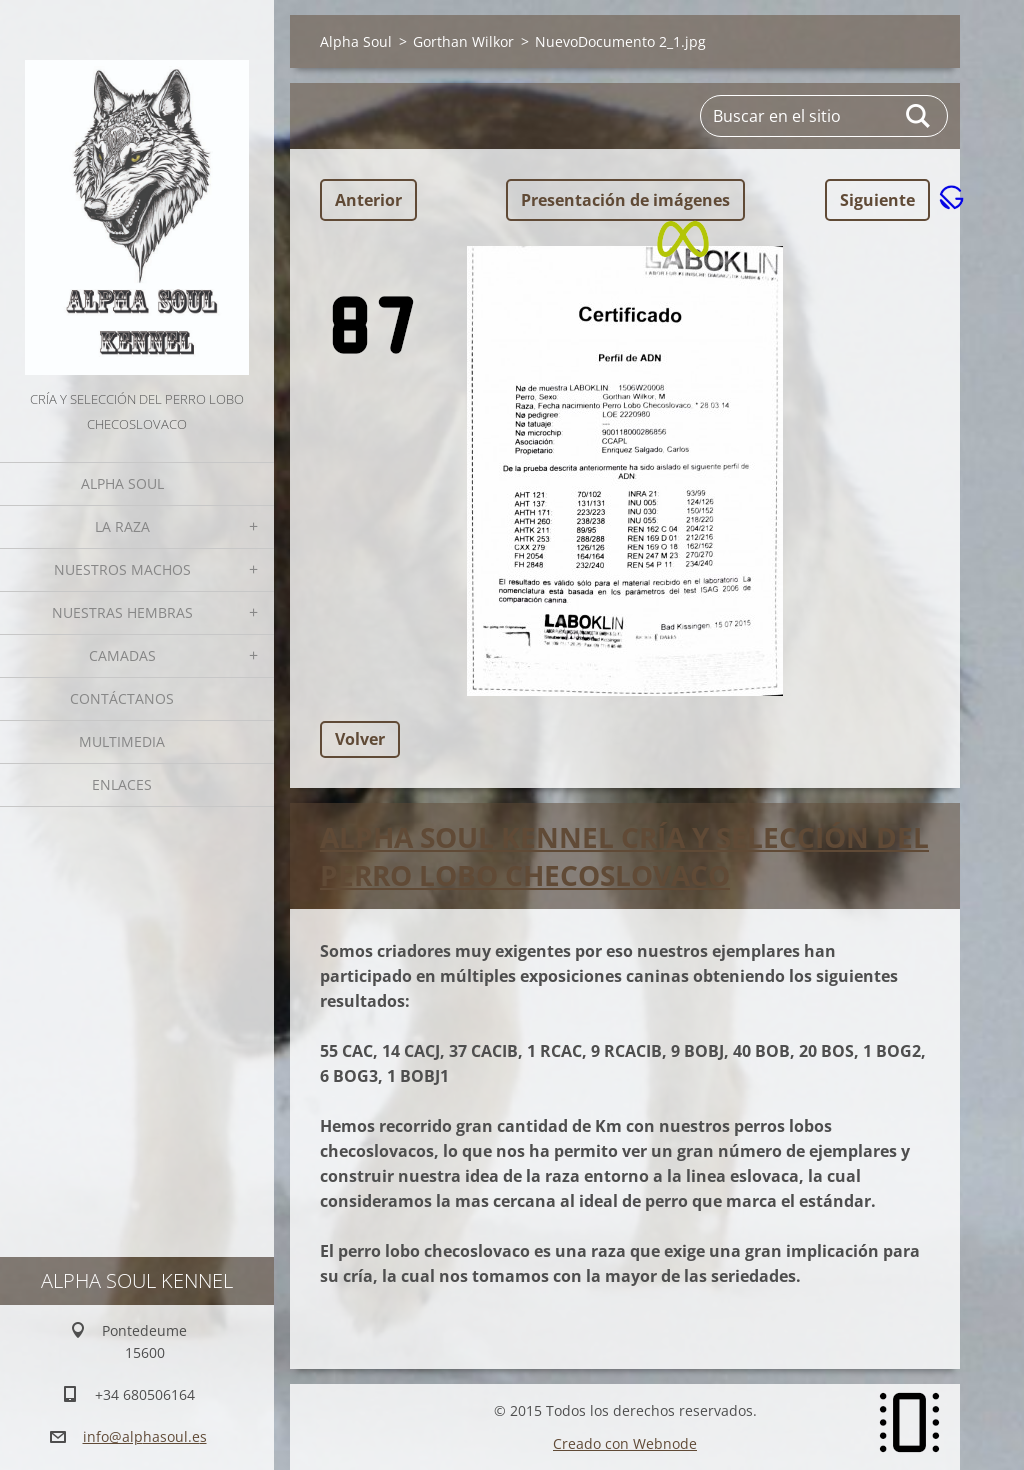  Describe the element at coordinates (909, 1422) in the screenshot. I see `view container or box element` at that location.